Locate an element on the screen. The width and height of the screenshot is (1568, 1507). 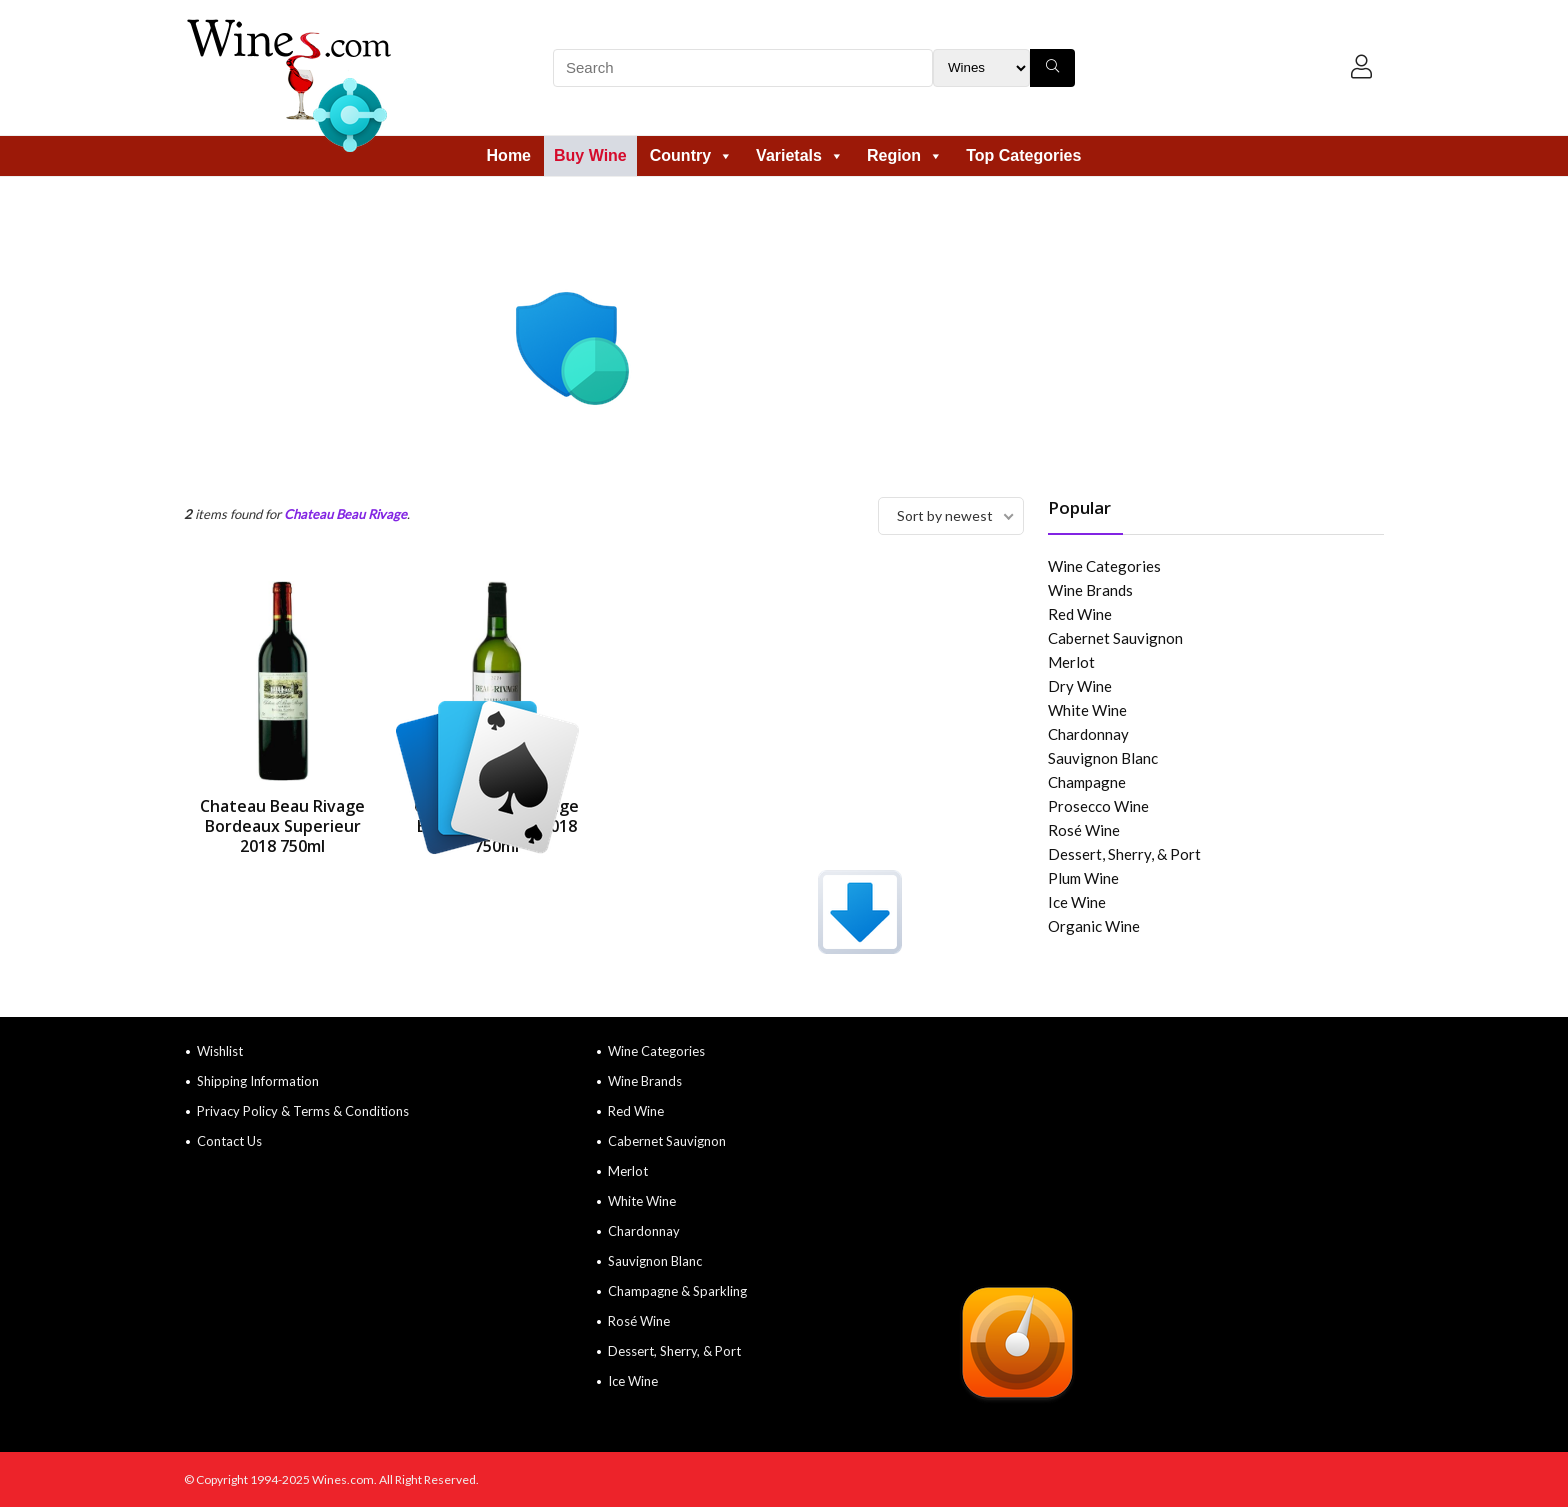
open the solitaire card game app is located at coordinates (487, 777).